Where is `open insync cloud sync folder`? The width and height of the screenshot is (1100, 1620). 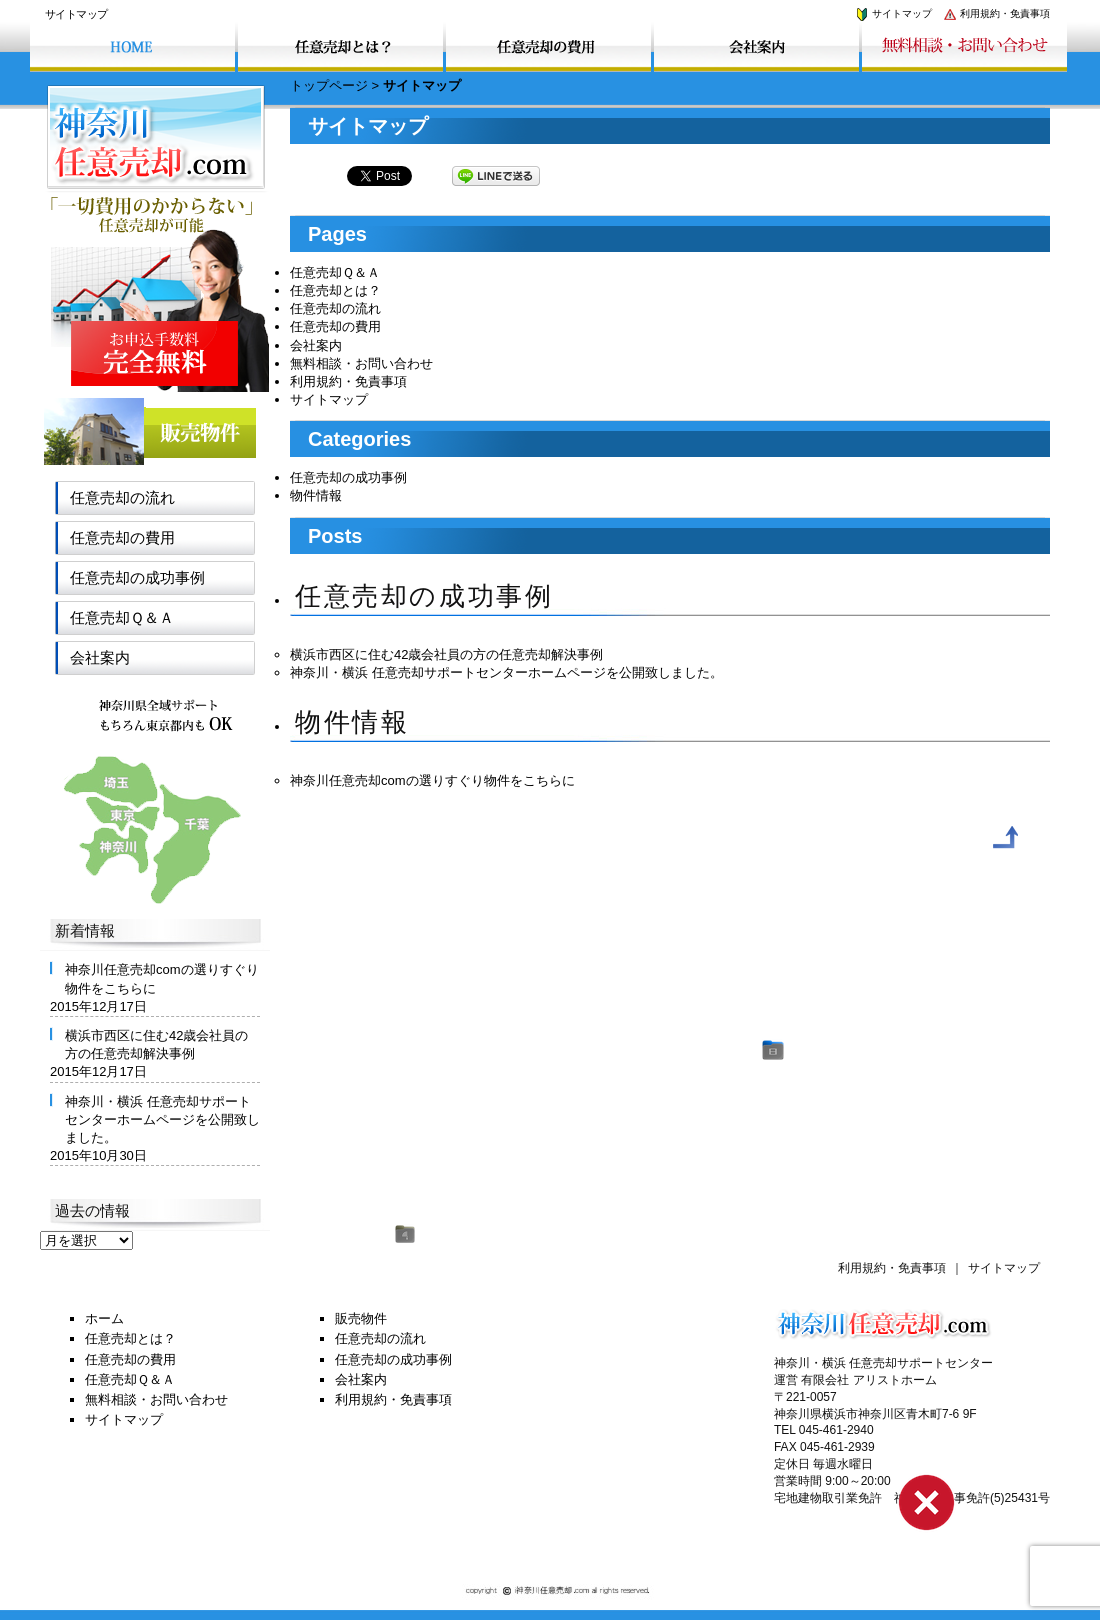 open insync cloud sync folder is located at coordinates (405, 1234).